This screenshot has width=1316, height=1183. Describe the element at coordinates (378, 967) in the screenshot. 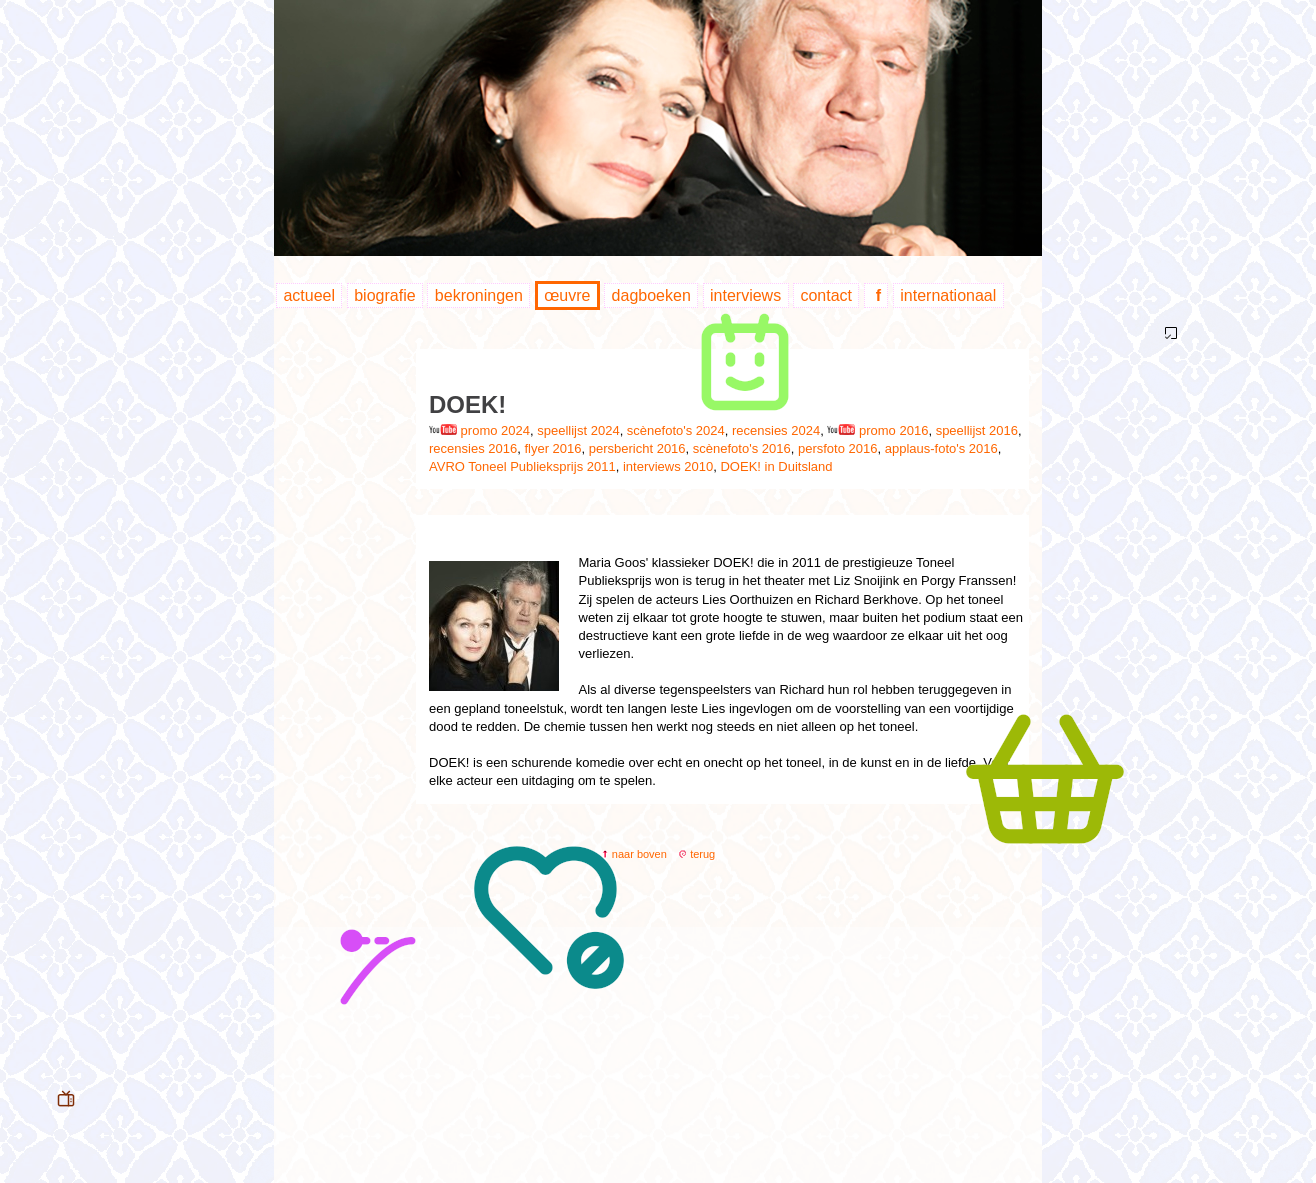

I see `adjust animation easing curve` at that location.